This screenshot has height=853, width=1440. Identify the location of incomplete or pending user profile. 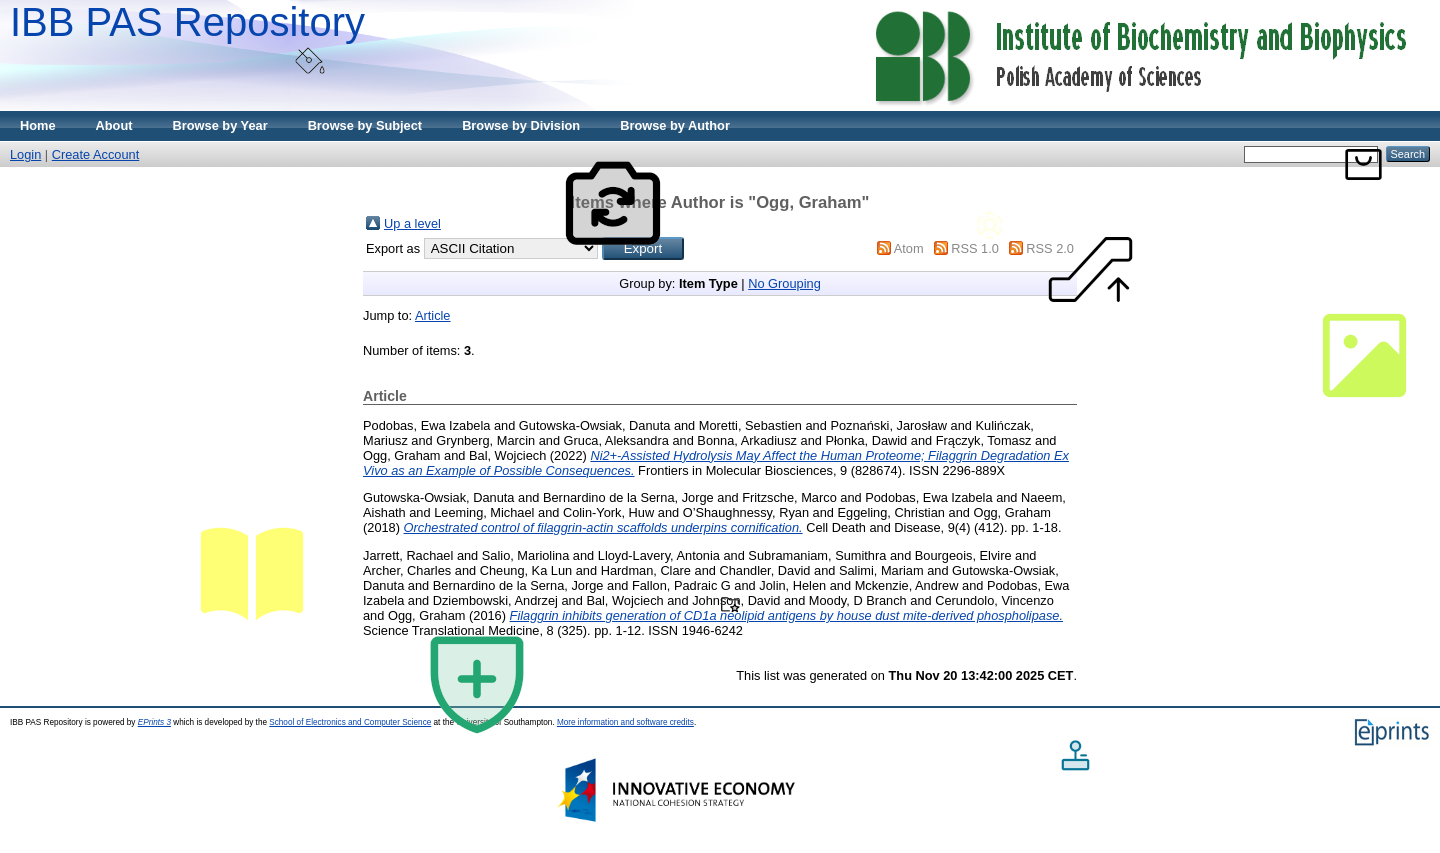
(989, 225).